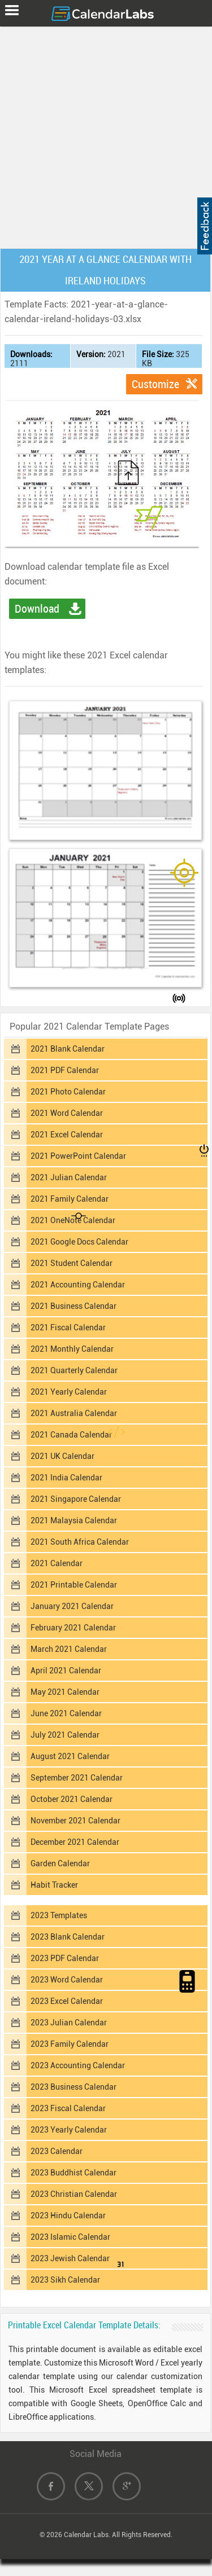  What do you see at coordinates (179, 998) in the screenshot?
I see `start a live broadcast or stream` at bounding box center [179, 998].